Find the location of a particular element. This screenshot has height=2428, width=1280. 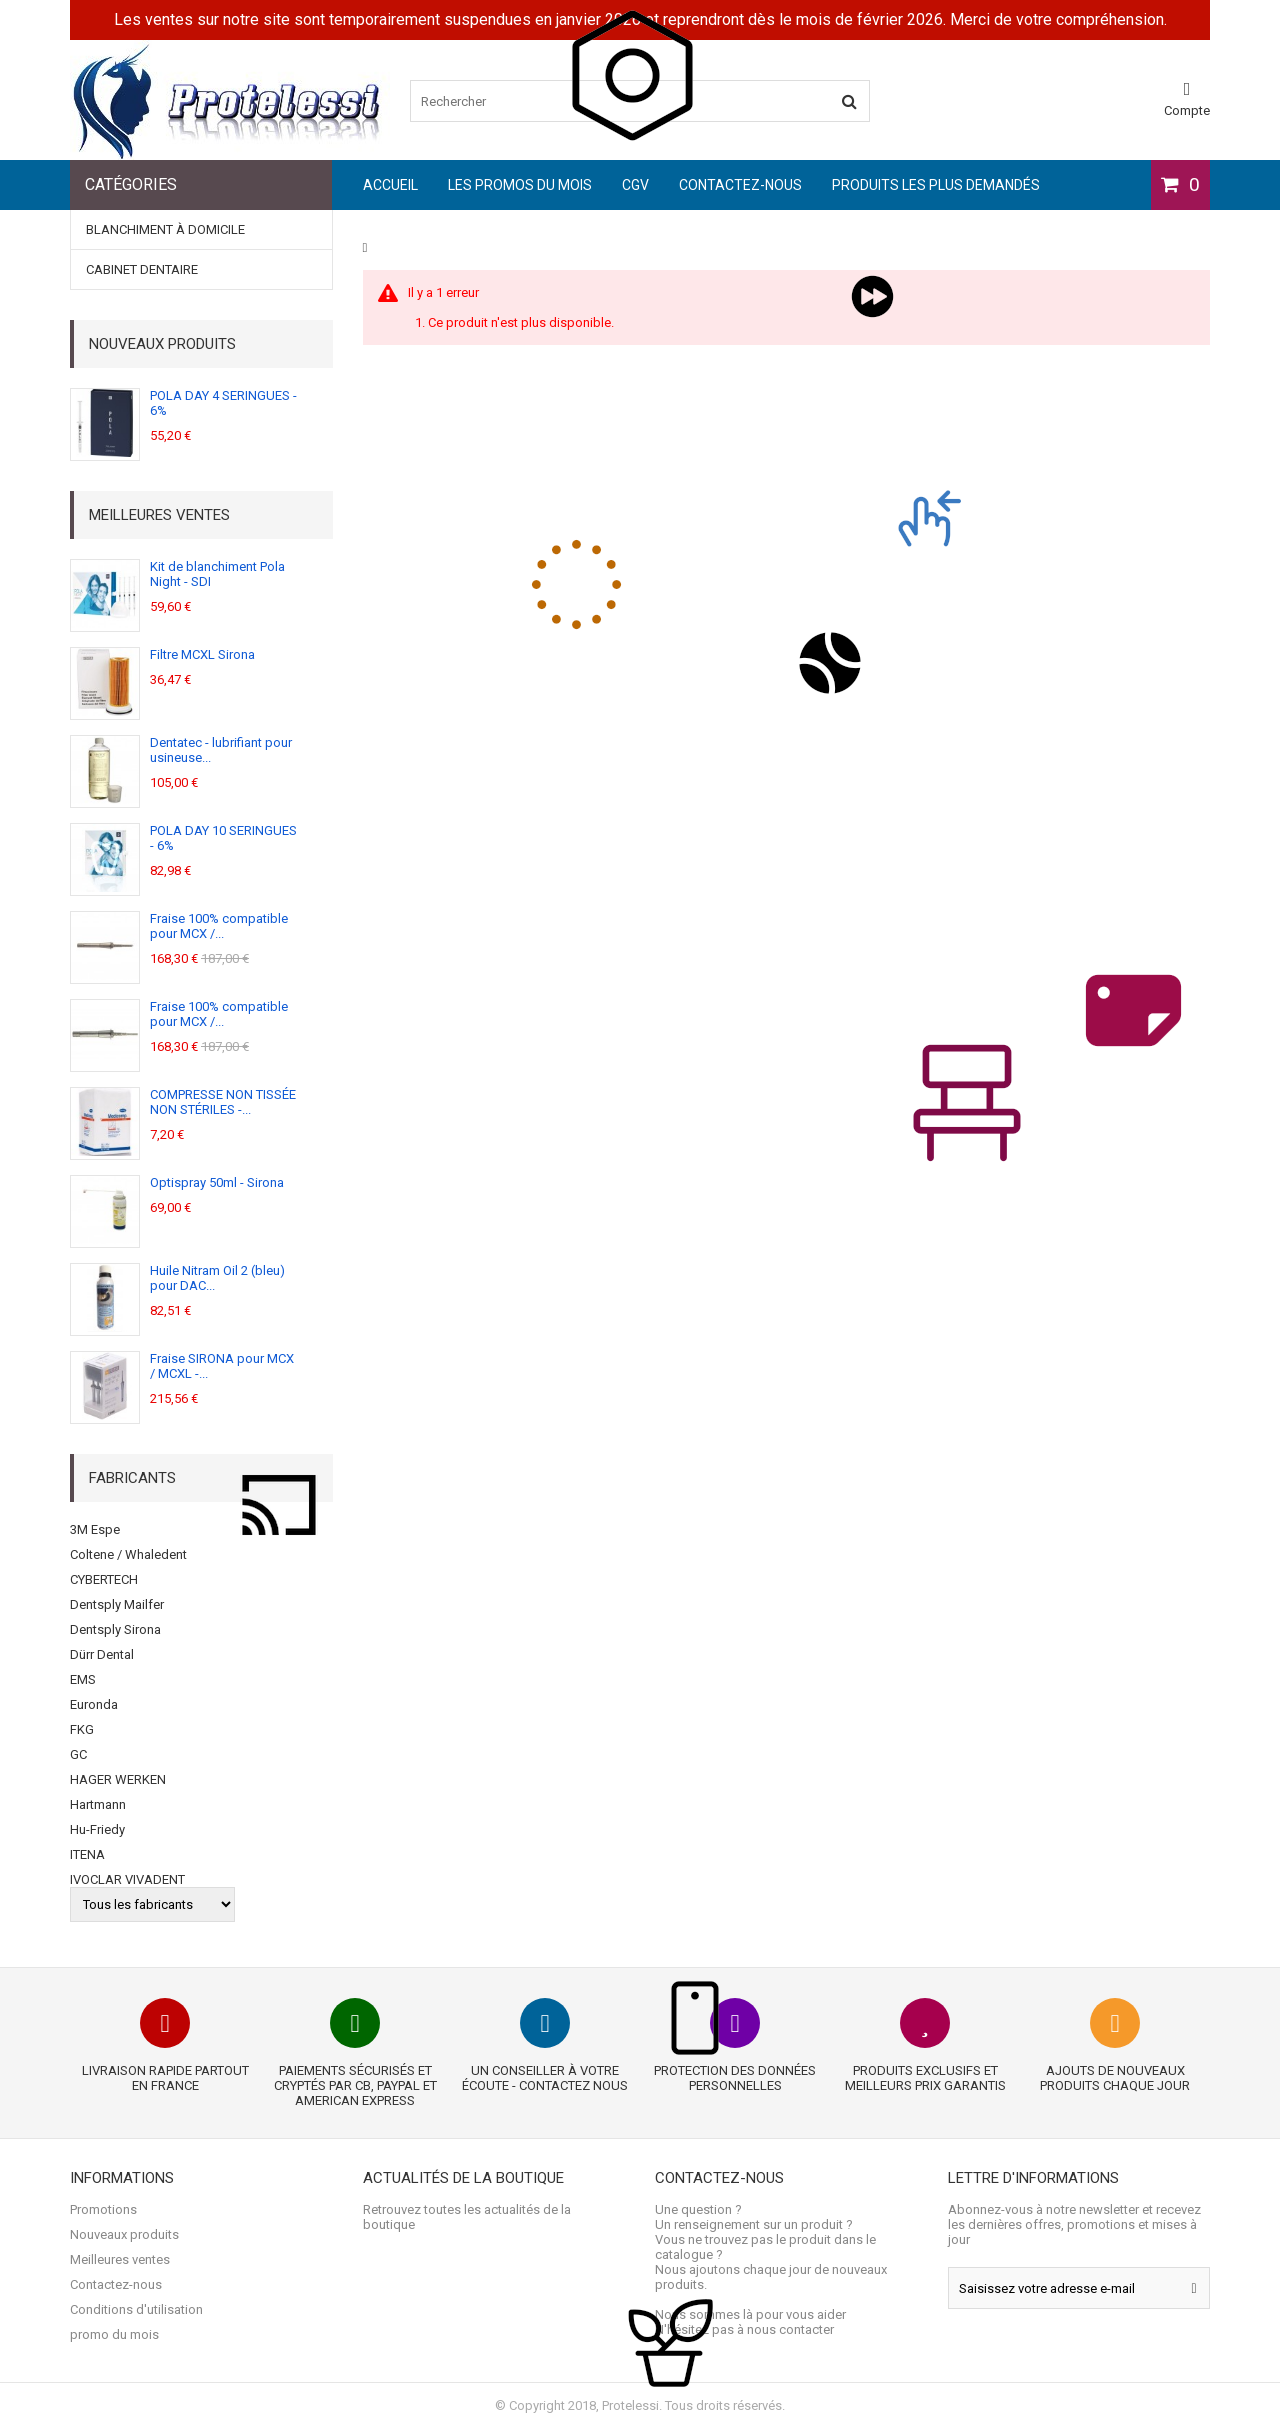

swipe left to navigate or dismiss is located at coordinates (926, 520).